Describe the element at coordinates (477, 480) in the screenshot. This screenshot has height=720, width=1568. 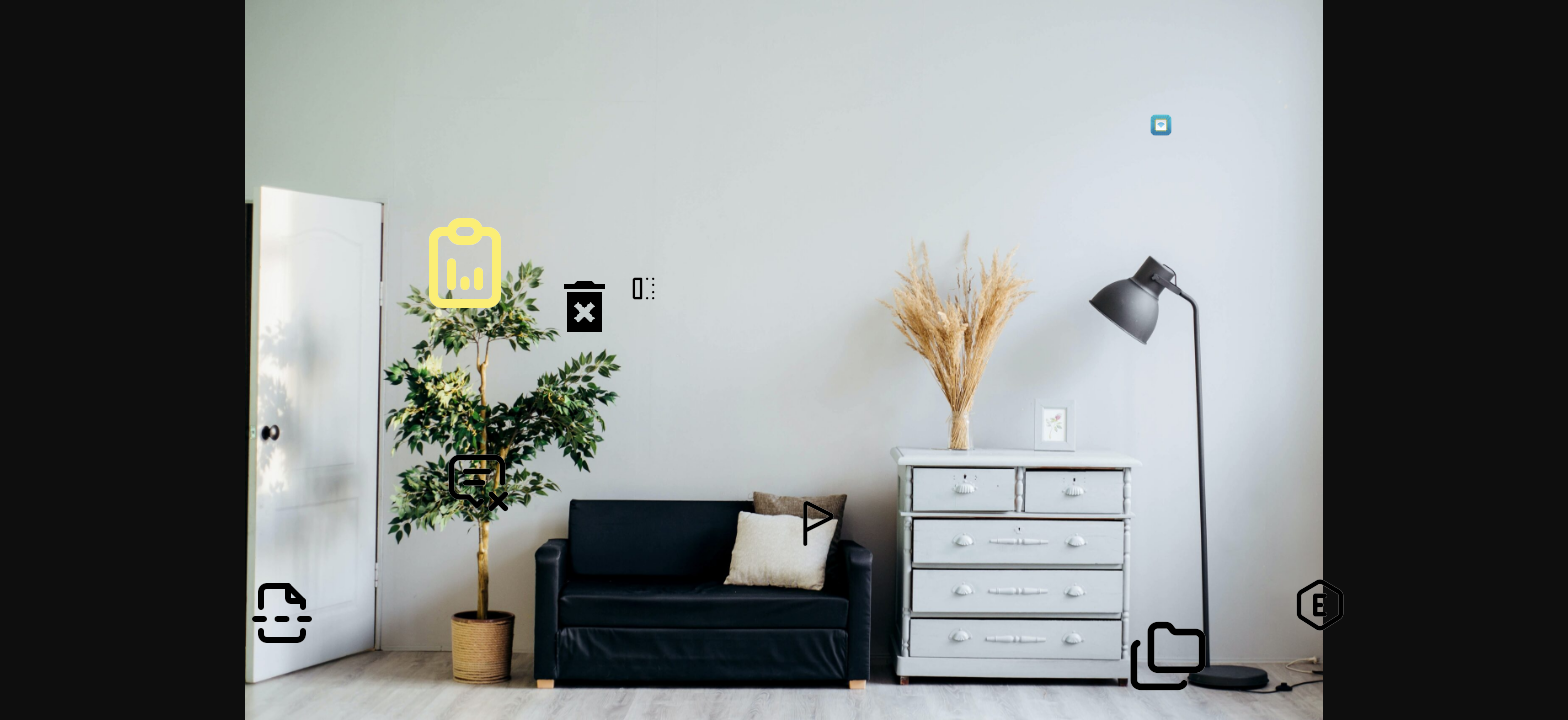
I see `delete a message or conversation` at that location.